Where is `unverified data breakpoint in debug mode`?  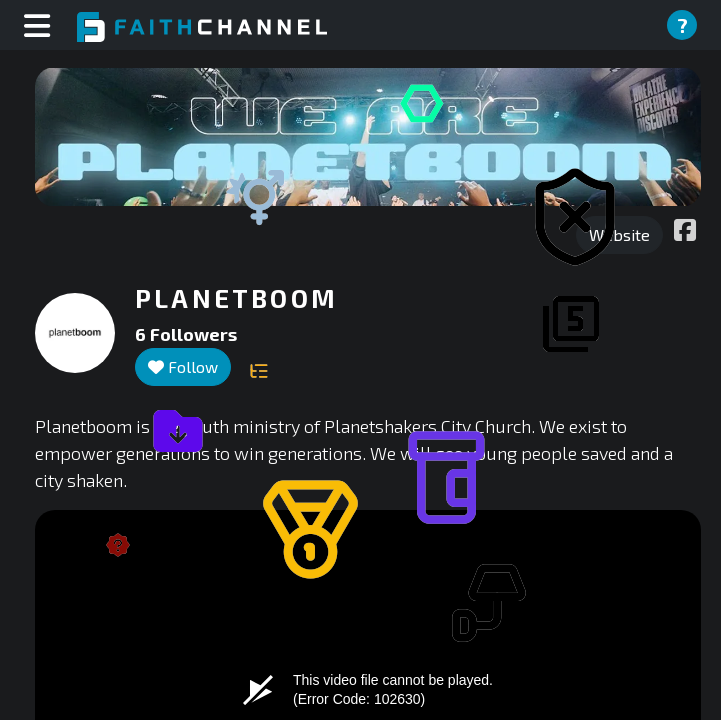 unverified data breakpoint in debug mode is located at coordinates (423, 103).